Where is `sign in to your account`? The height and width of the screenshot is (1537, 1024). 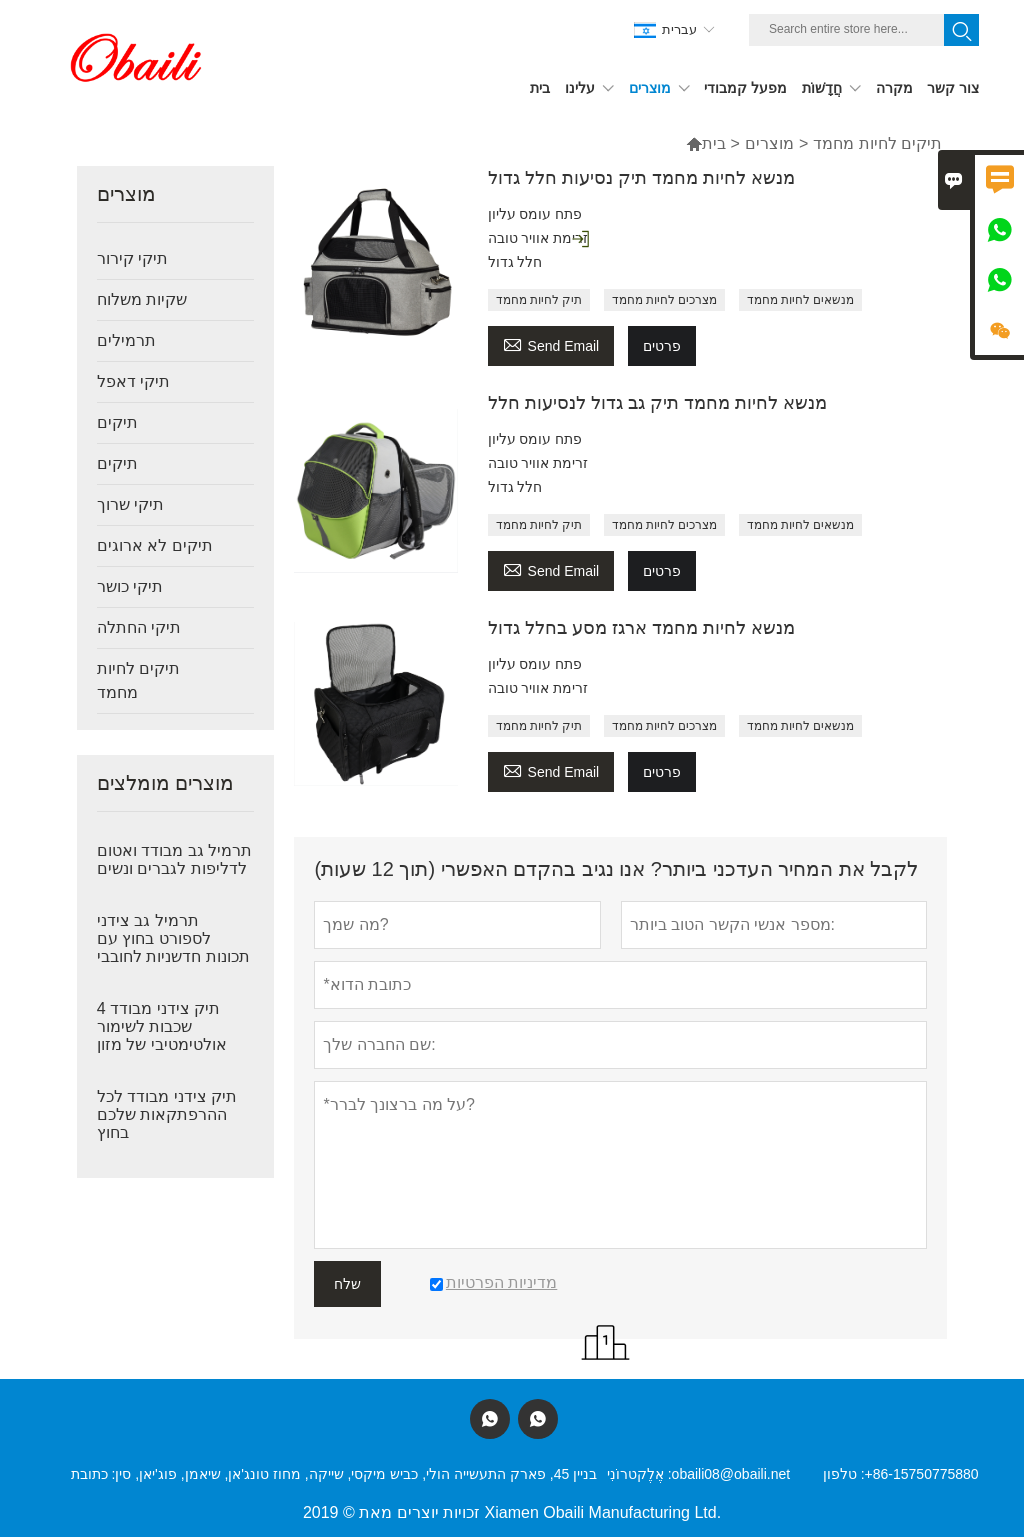
sign in to your account is located at coordinates (582, 239).